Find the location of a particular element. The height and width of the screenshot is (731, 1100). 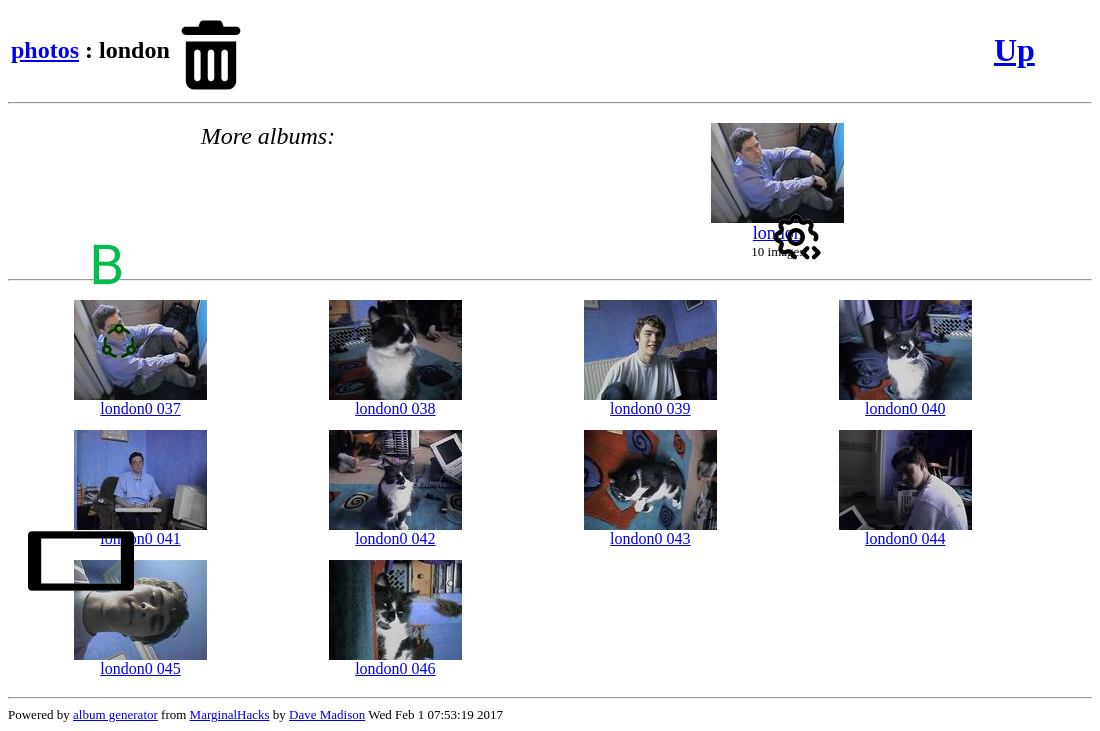

delete selected item is located at coordinates (211, 56).